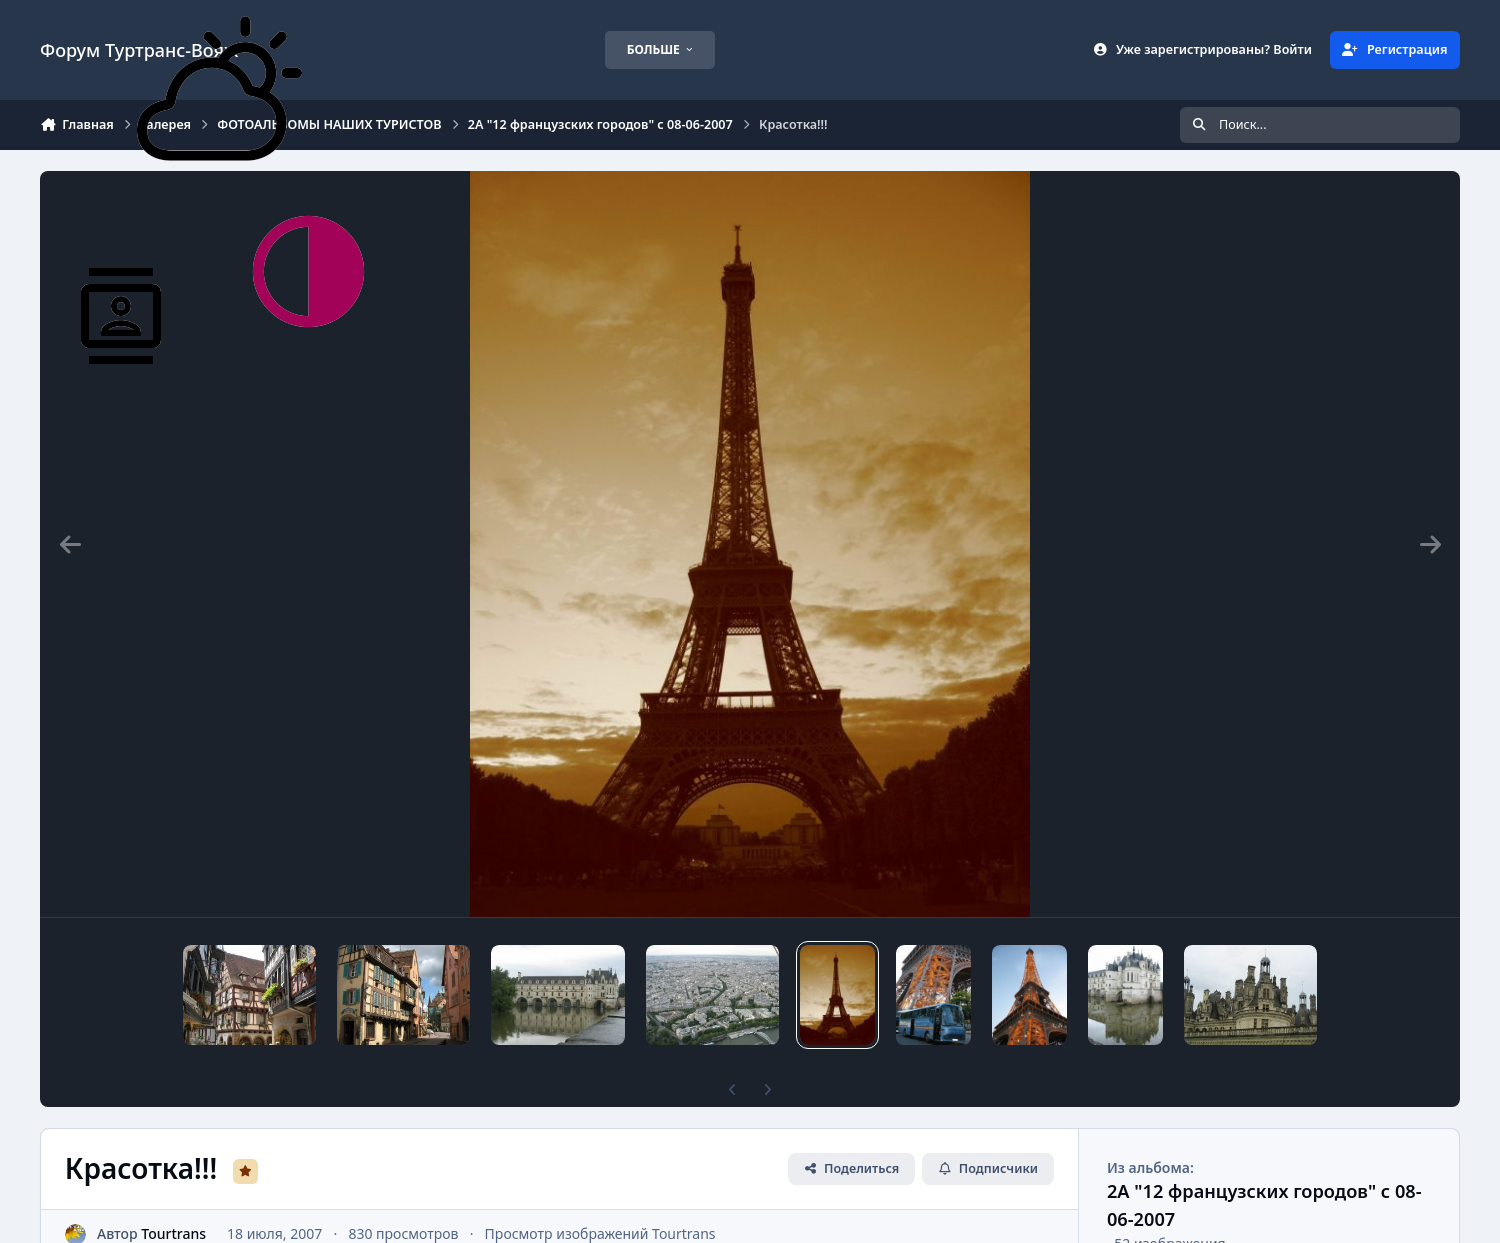 Image resolution: width=1500 pixels, height=1243 pixels. Describe the element at coordinates (121, 316) in the screenshot. I see `view your contacts list` at that location.